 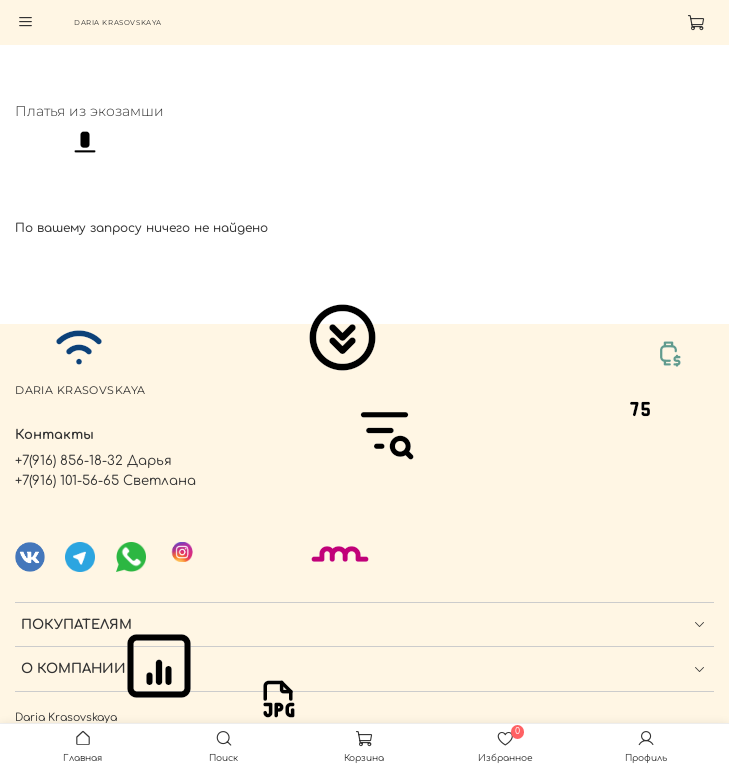 I want to click on scroll down or view more content, so click(x=342, y=337).